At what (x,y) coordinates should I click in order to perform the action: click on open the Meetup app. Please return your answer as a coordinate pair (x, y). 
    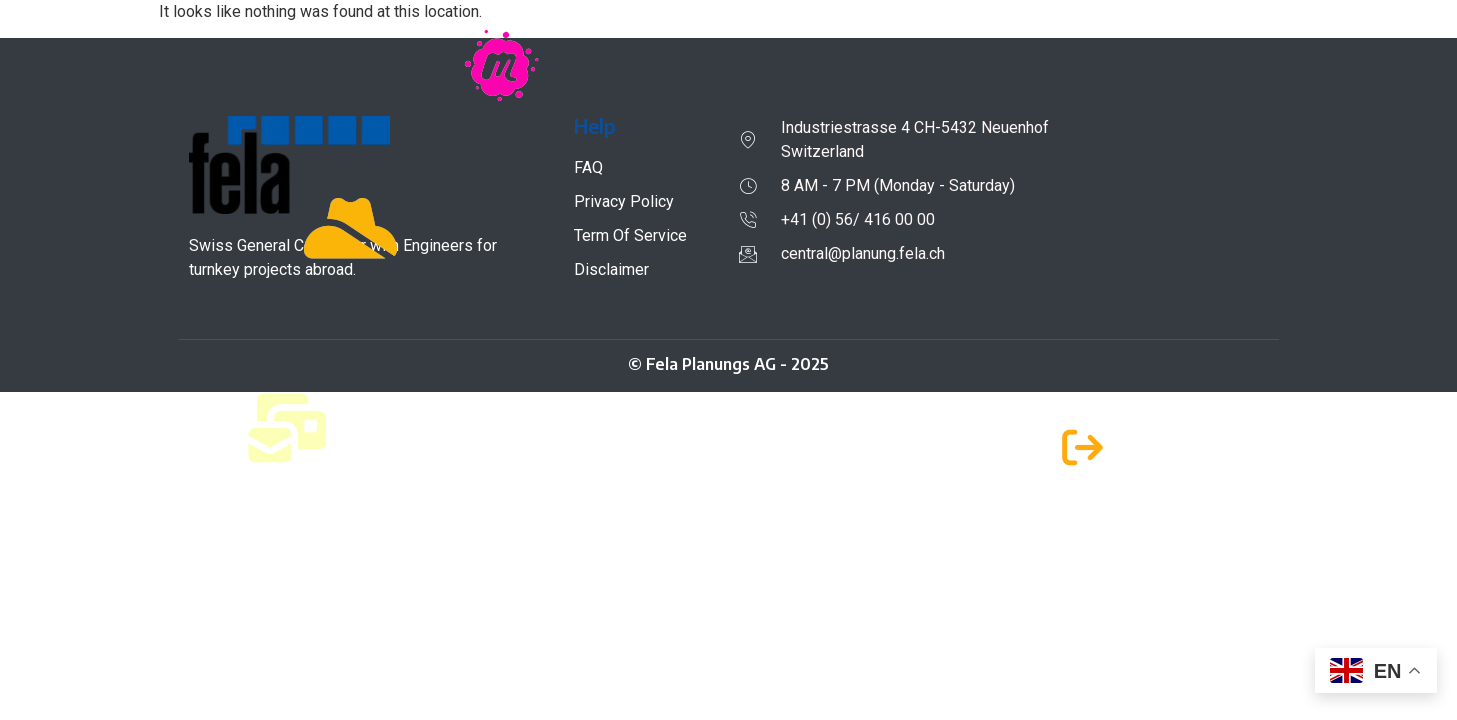
    Looking at the image, I should click on (500, 65).